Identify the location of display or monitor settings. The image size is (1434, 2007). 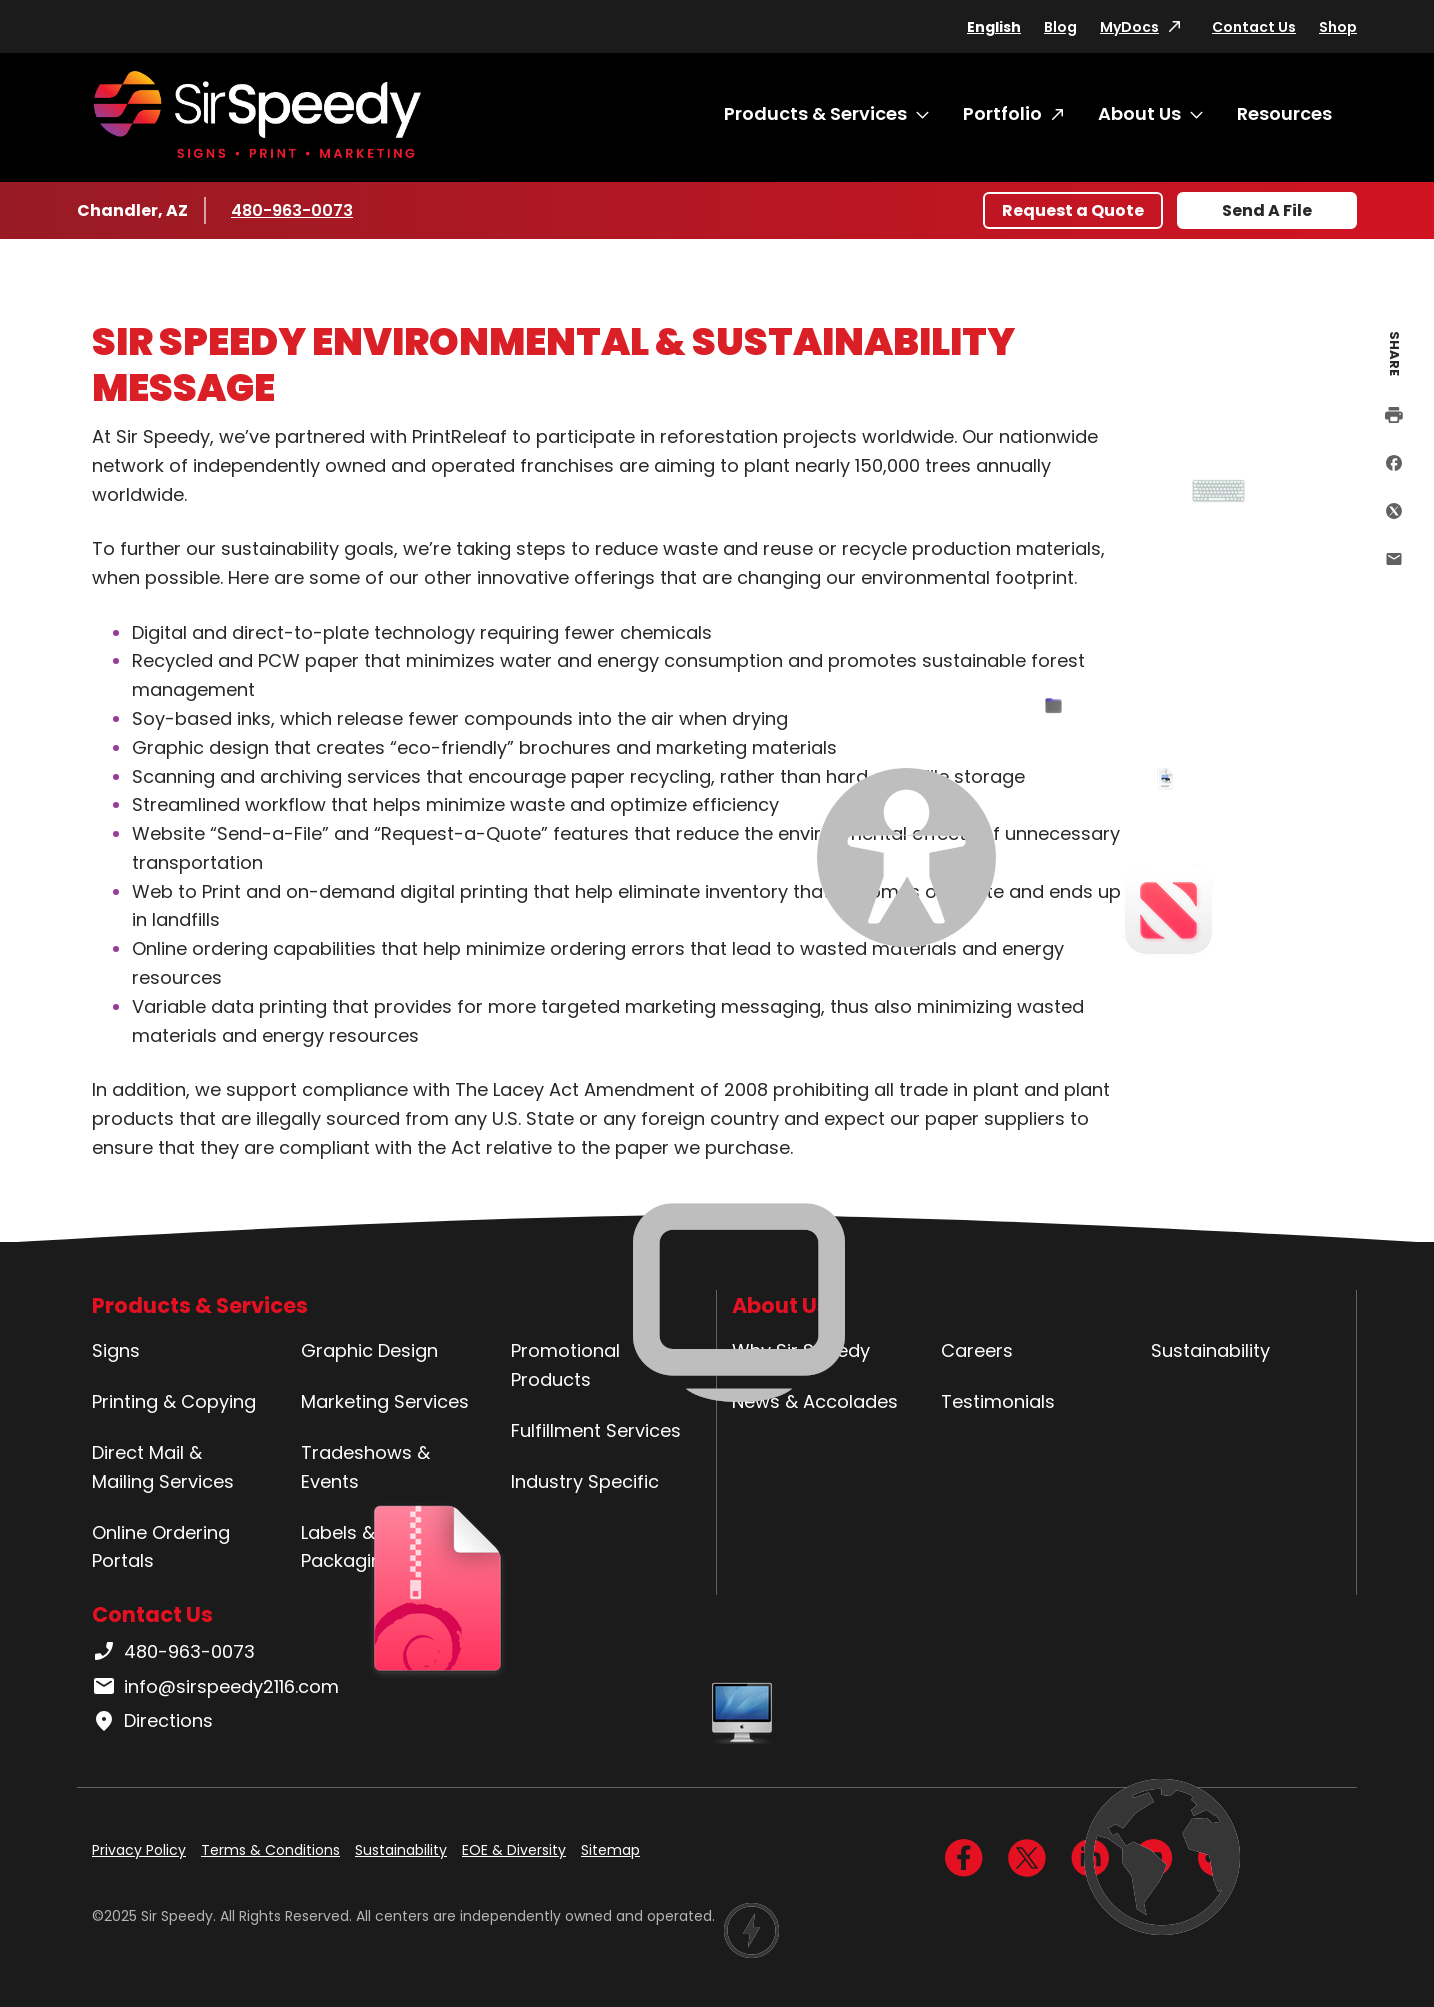
(739, 1296).